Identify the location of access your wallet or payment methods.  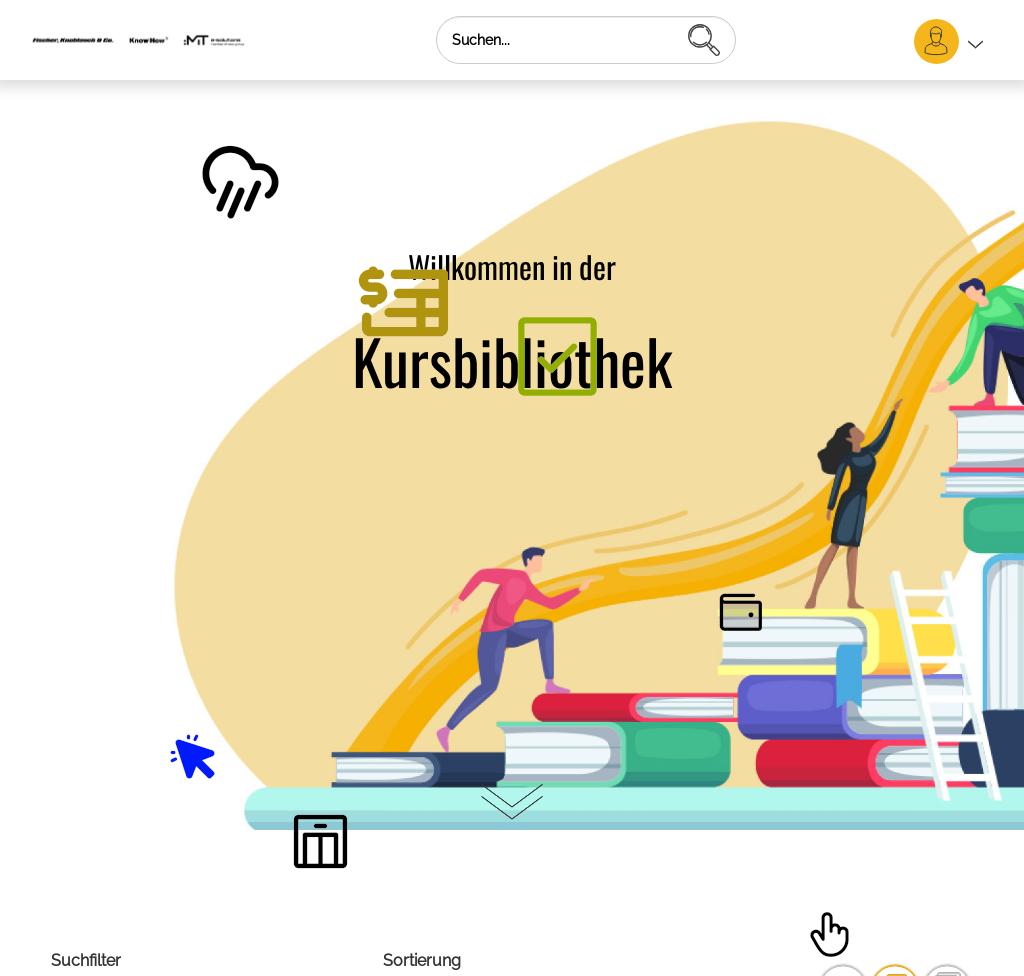
(740, 614).